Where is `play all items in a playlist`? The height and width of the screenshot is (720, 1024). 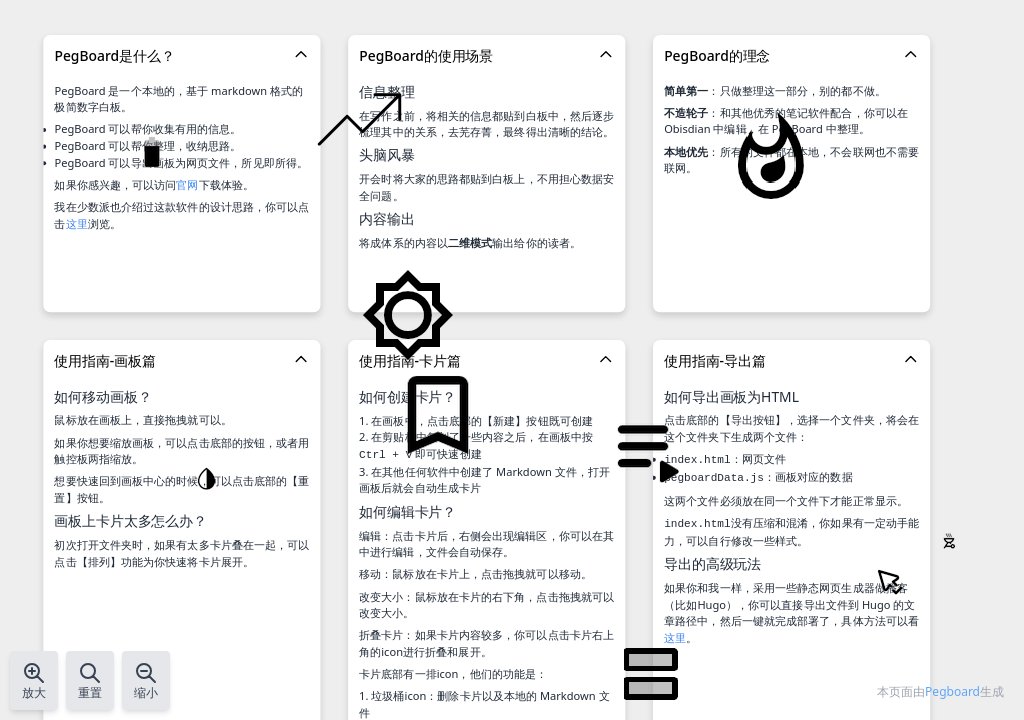
play all items in a playlist is located at coordinates (651, 450).